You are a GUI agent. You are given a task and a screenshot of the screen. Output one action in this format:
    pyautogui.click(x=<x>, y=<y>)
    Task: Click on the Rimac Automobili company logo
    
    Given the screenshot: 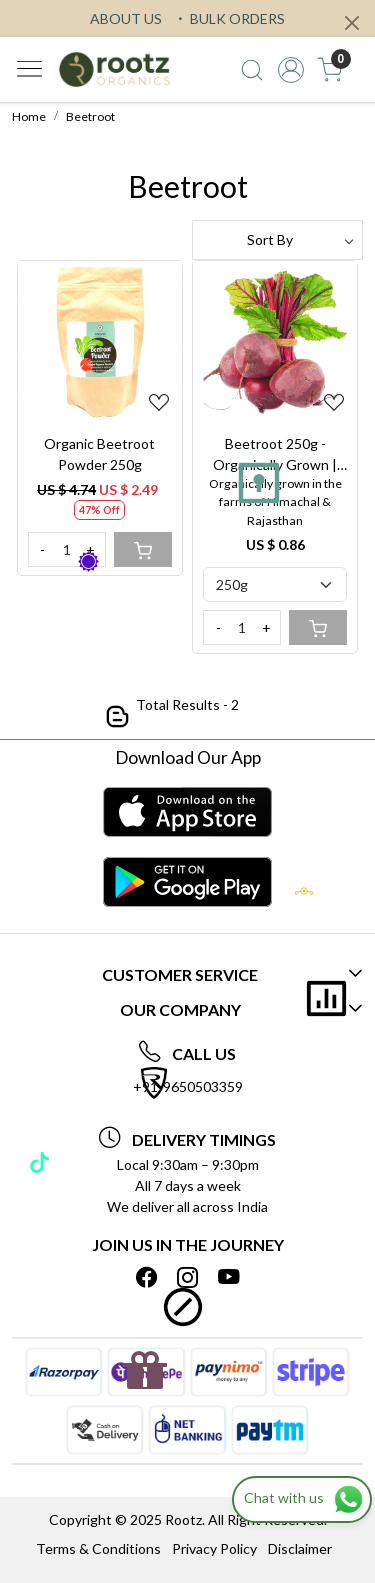 What is the action you would take?
    pyautogui.click(x=154, y=1083)
    